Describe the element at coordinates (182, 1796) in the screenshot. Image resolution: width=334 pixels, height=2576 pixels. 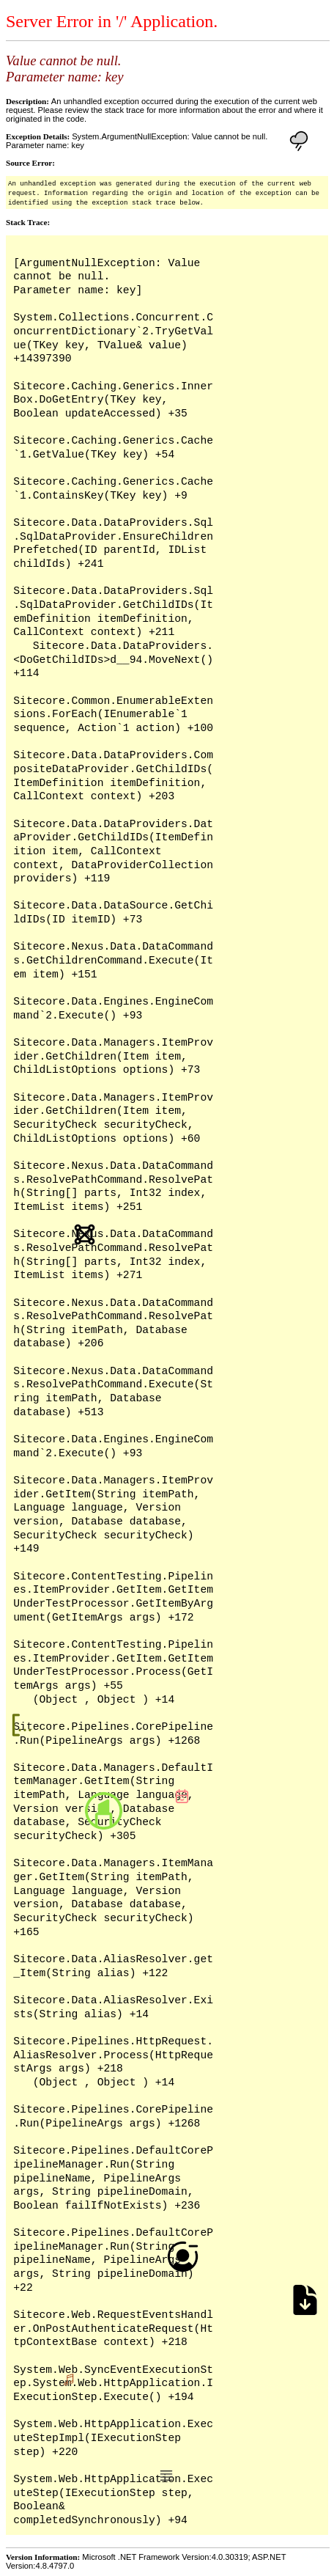
I see `view upcoming fun events or celebrations` at that location.